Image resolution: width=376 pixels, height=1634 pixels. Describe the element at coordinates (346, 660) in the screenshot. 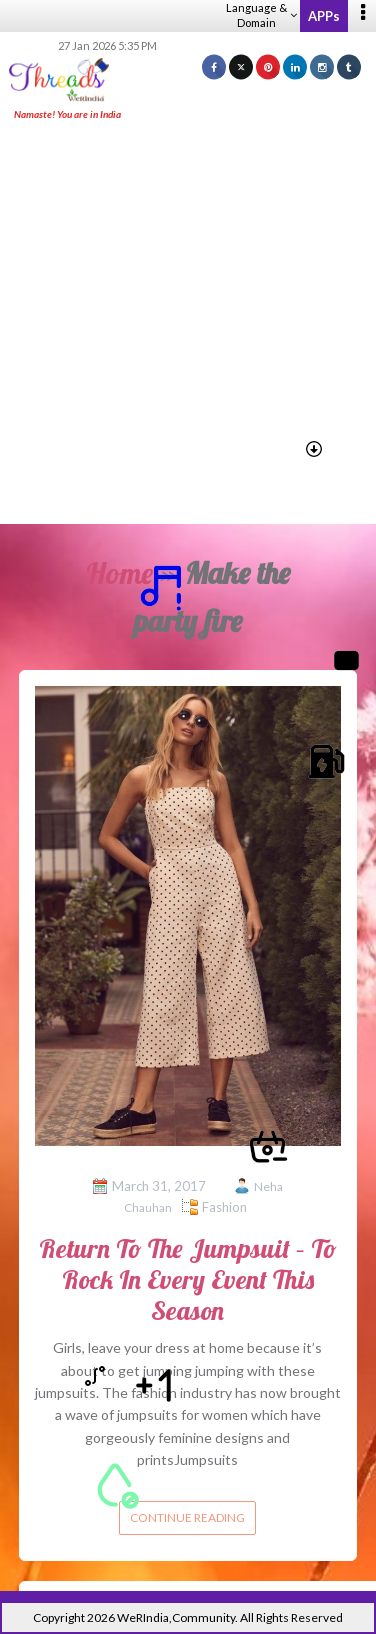

I see `set image crop to 7:5 aspect ratio` at that location.